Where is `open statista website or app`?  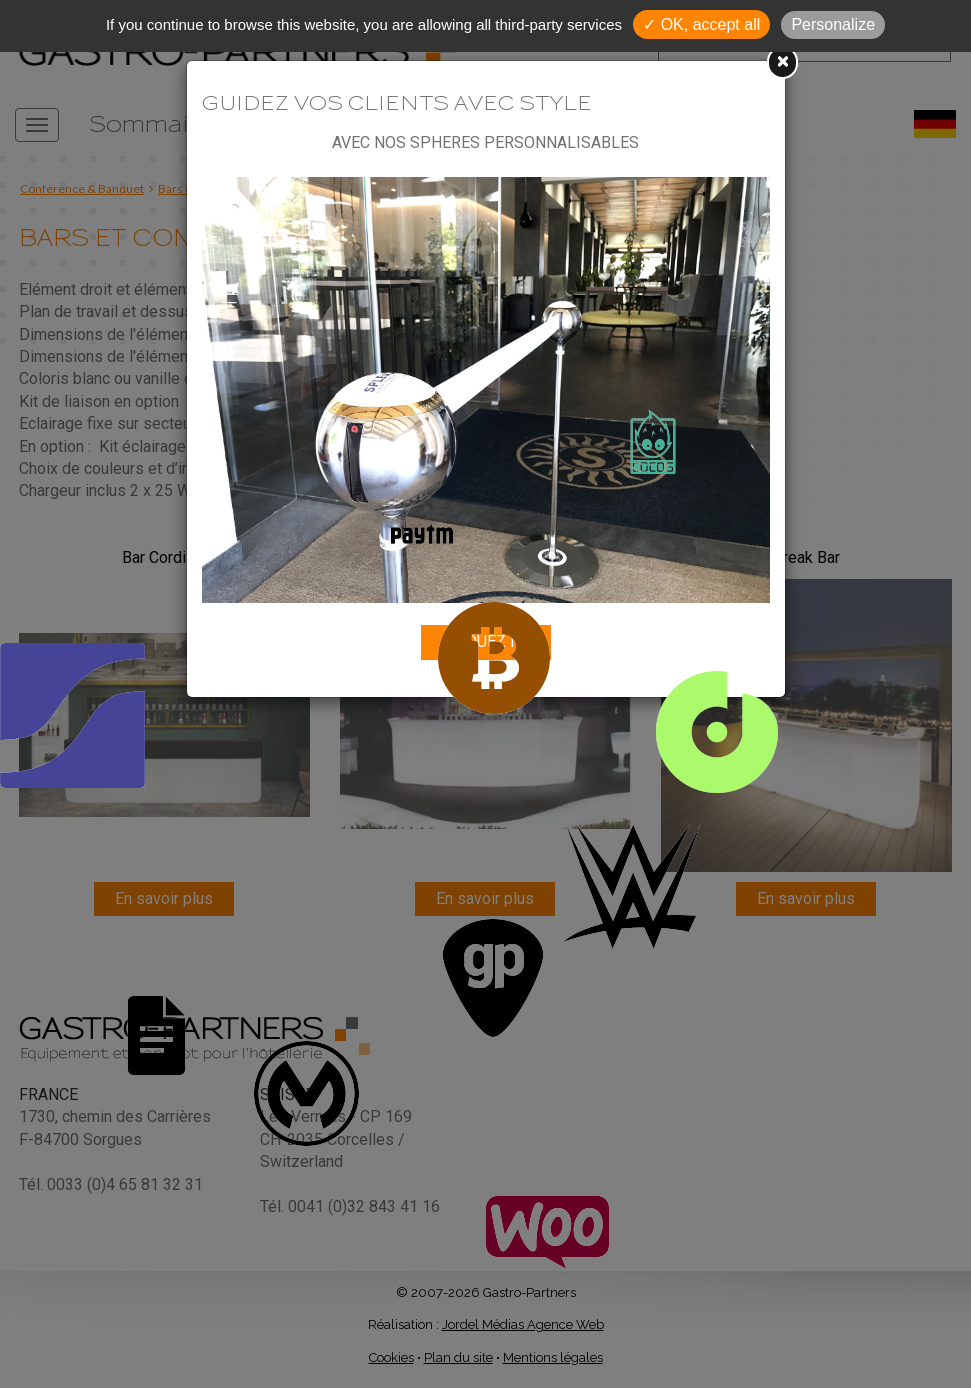 open statista website or app is located at coordinates (72, 715).